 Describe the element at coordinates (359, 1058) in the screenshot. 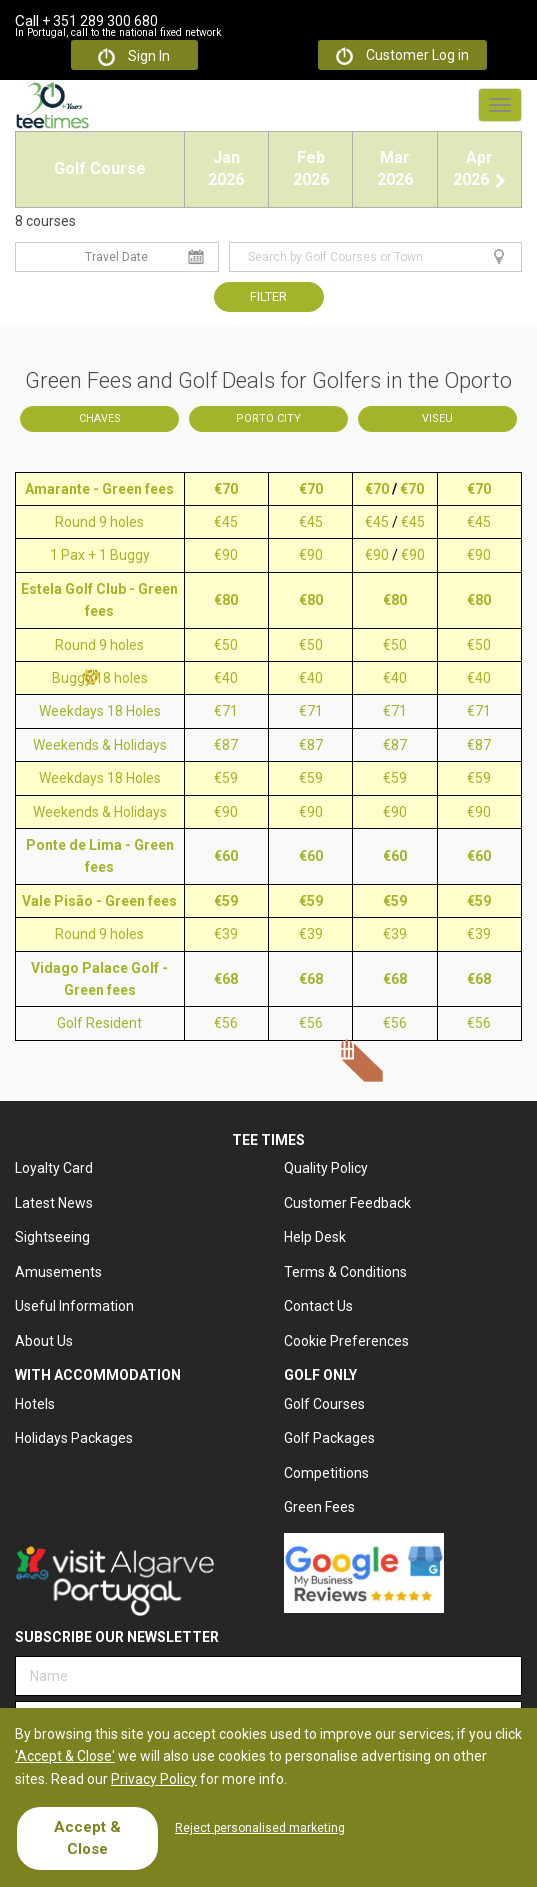

I see `enter the dungeon or underground level` at that location.